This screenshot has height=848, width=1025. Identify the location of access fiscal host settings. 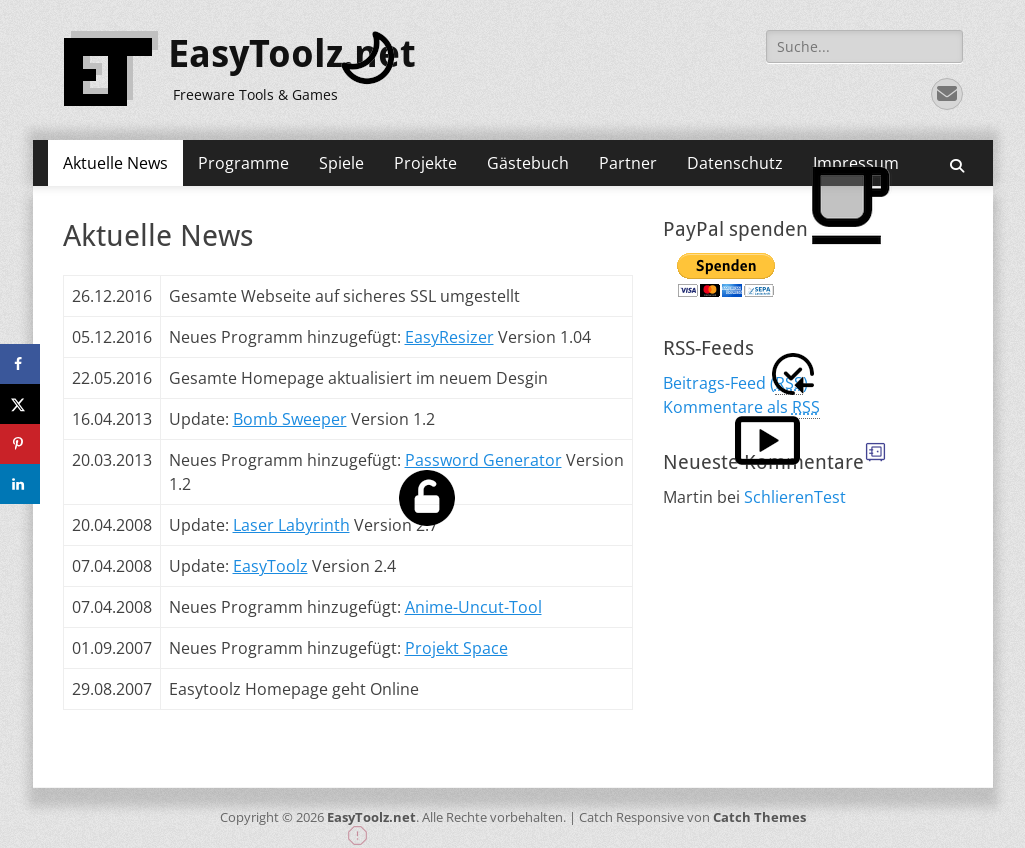
(875, 452).